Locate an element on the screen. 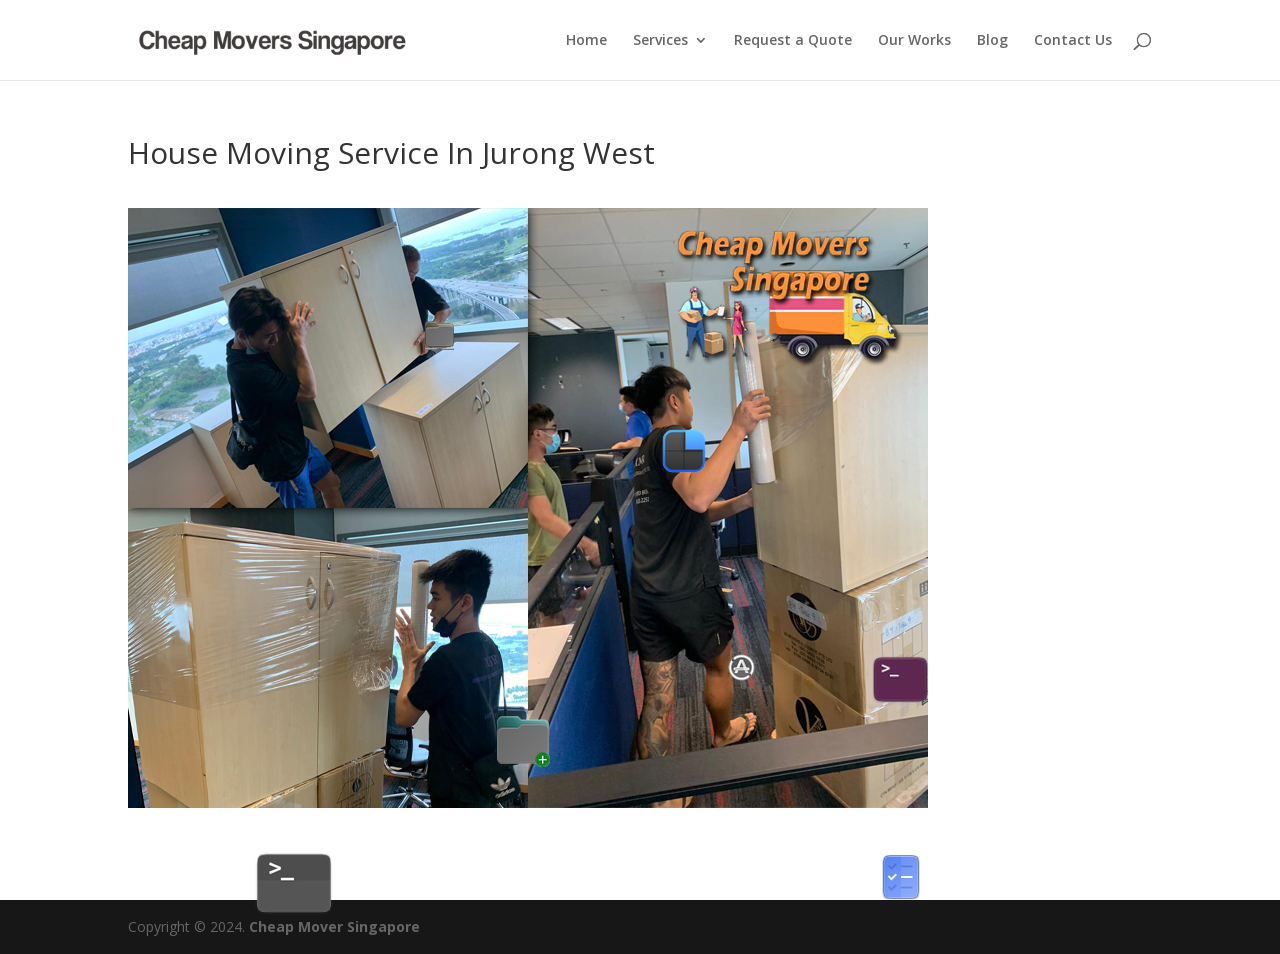 The image size is (1280, 954). open the software update application is located at coordinates (741, 667).